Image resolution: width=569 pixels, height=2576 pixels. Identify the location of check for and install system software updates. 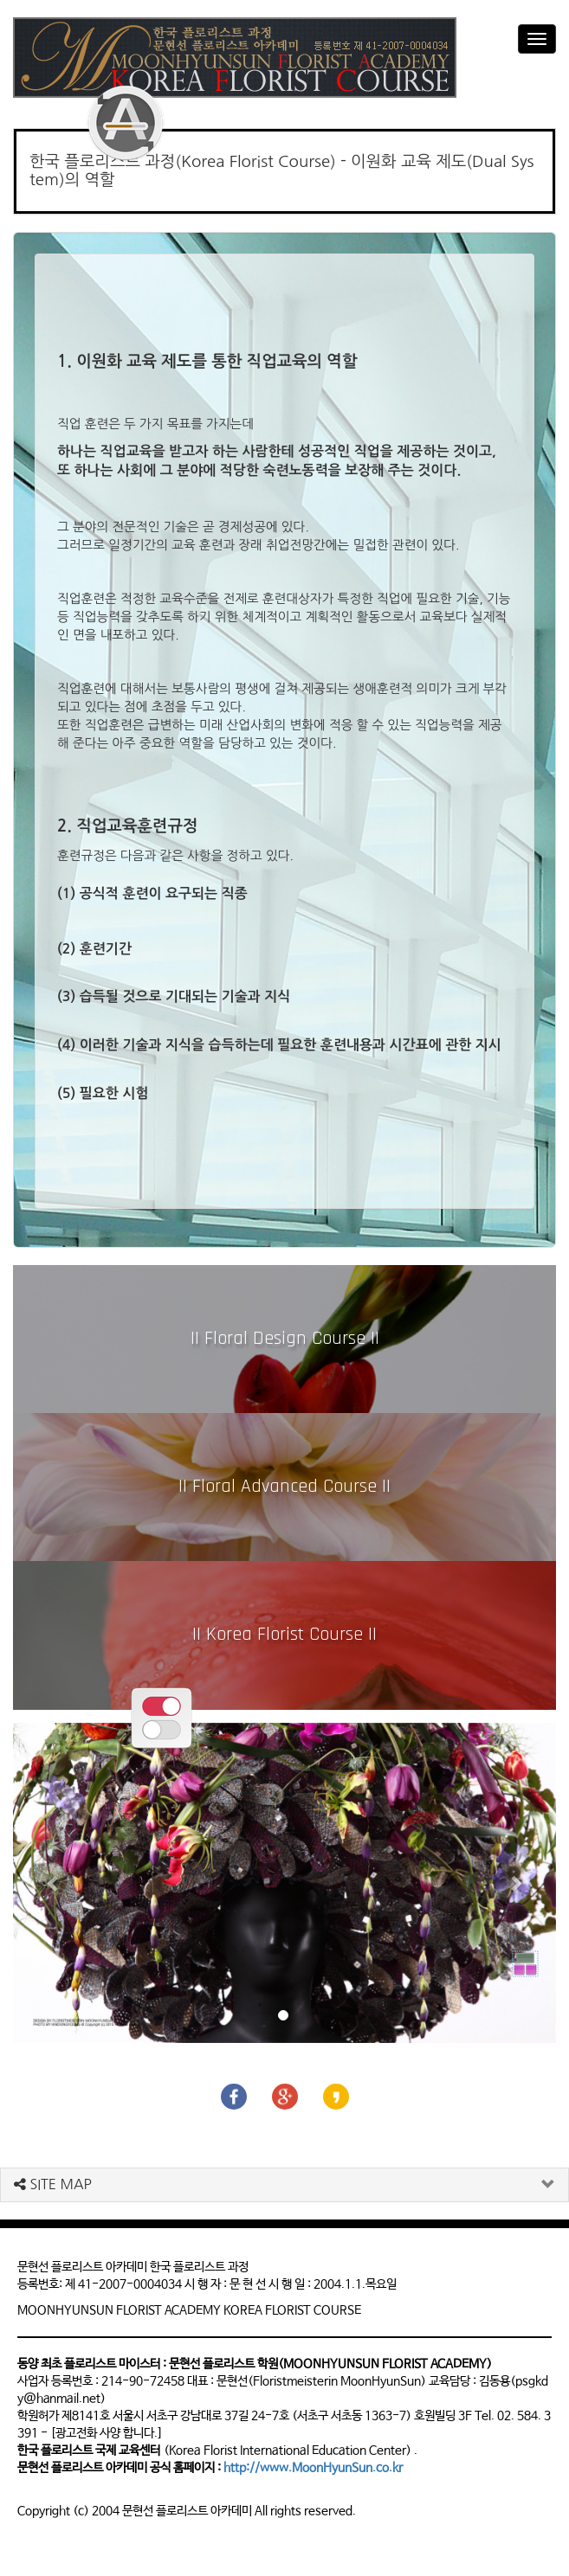
(126, 123).